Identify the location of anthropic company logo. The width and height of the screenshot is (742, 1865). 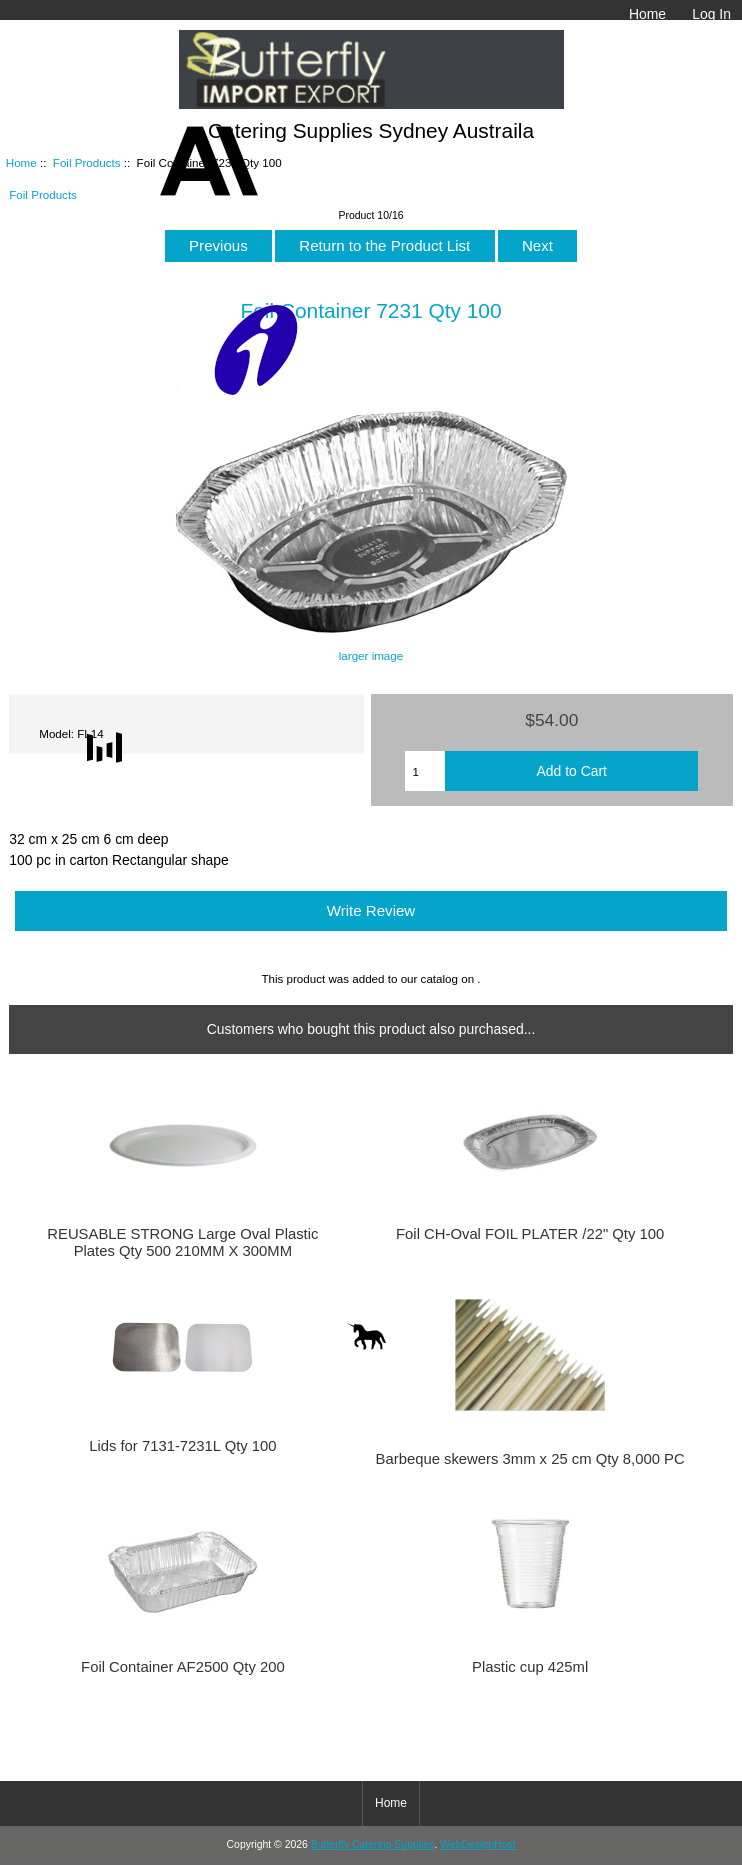
(209, 161).